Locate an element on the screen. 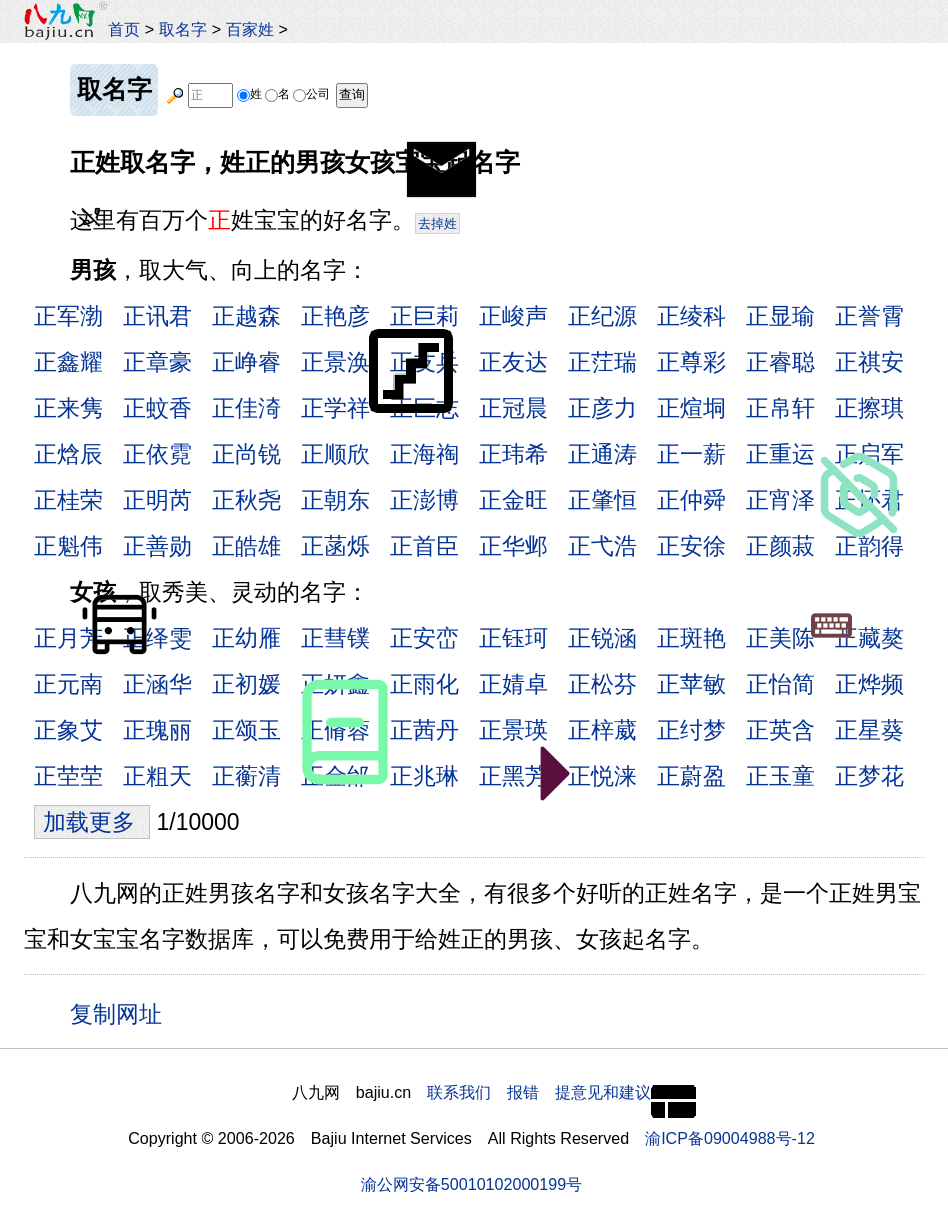 This screenshot has width=948, height=1227. open the on-screen keyboard is located at coordinates (831, 625).